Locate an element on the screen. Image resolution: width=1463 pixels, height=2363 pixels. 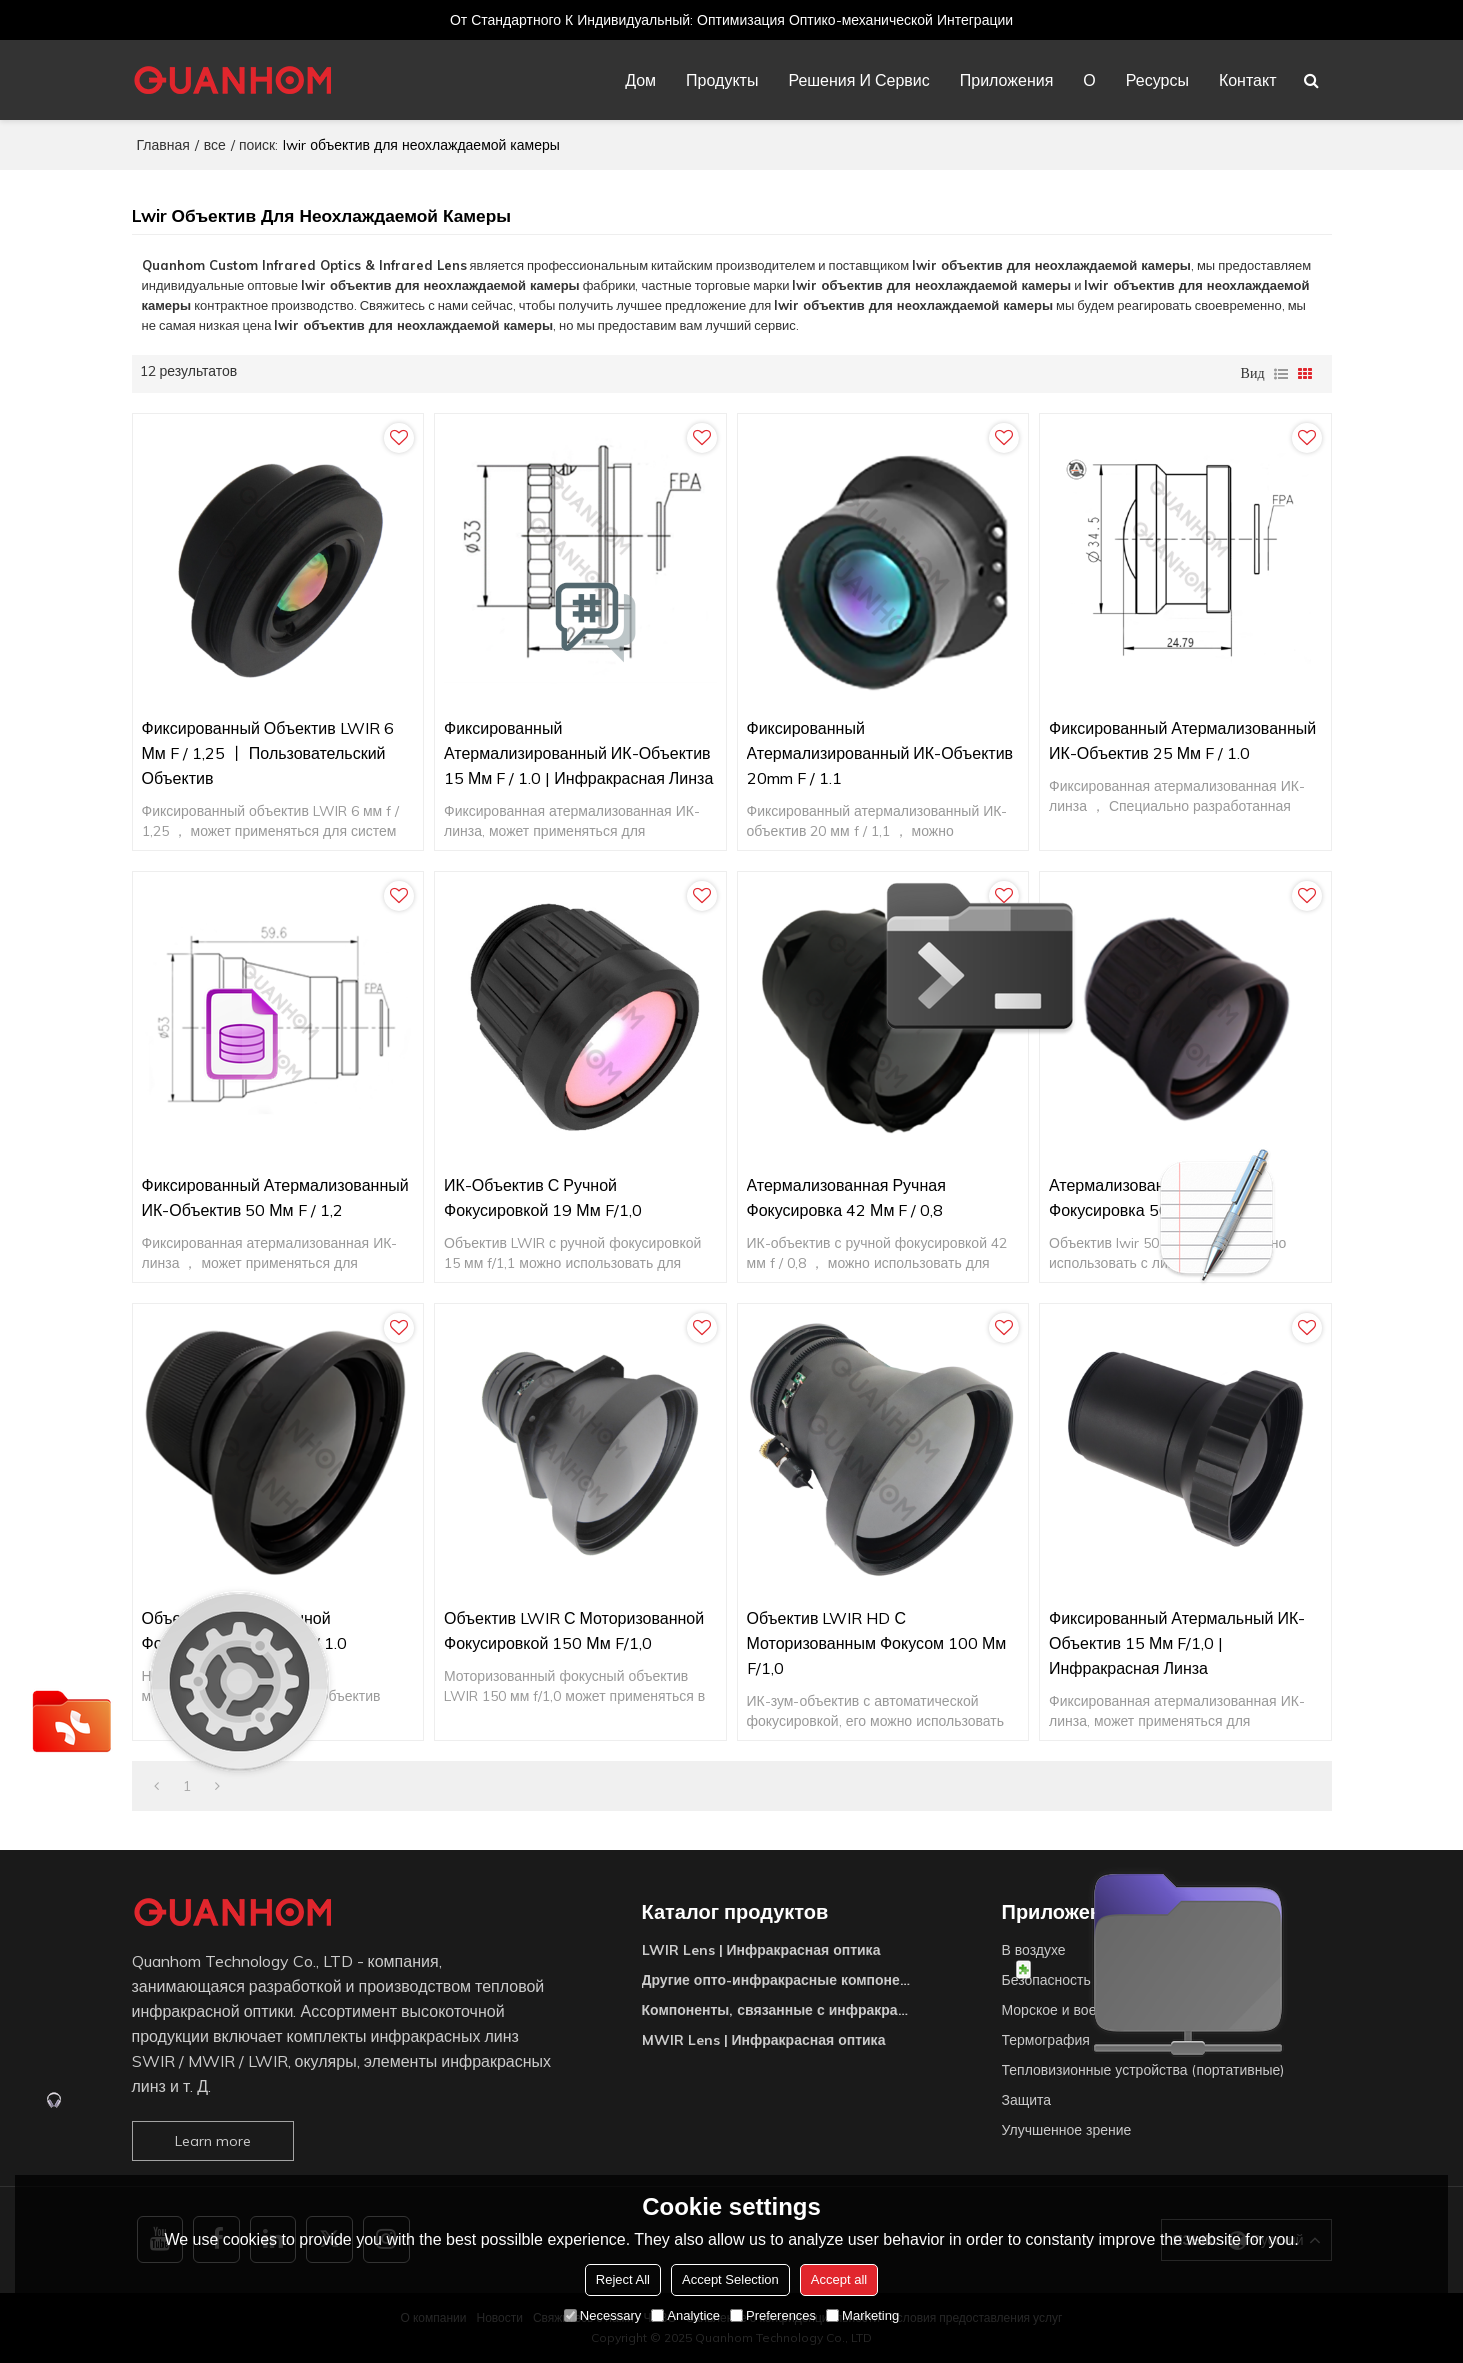
open windows terminal projects folder is located at coordinates (979, 961).